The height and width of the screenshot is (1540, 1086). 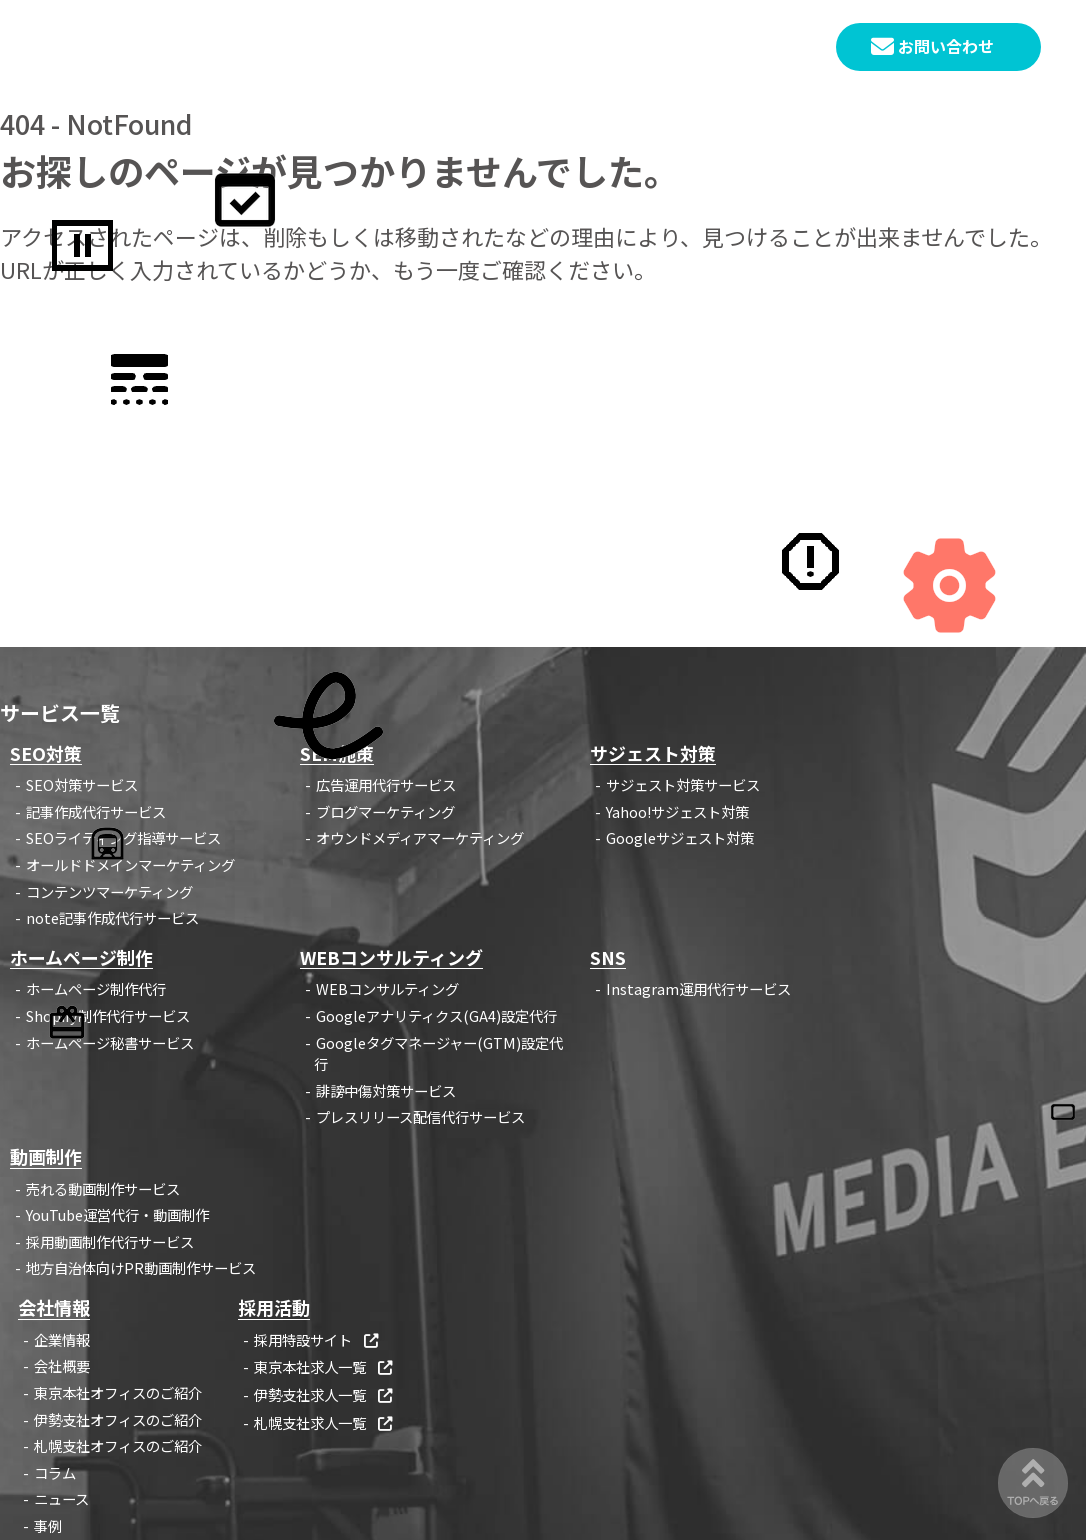 What do you see at coordinates (245, 200) in the screenshot?
I see `indicates a verified domain or website` at bounding box center [245, 200].